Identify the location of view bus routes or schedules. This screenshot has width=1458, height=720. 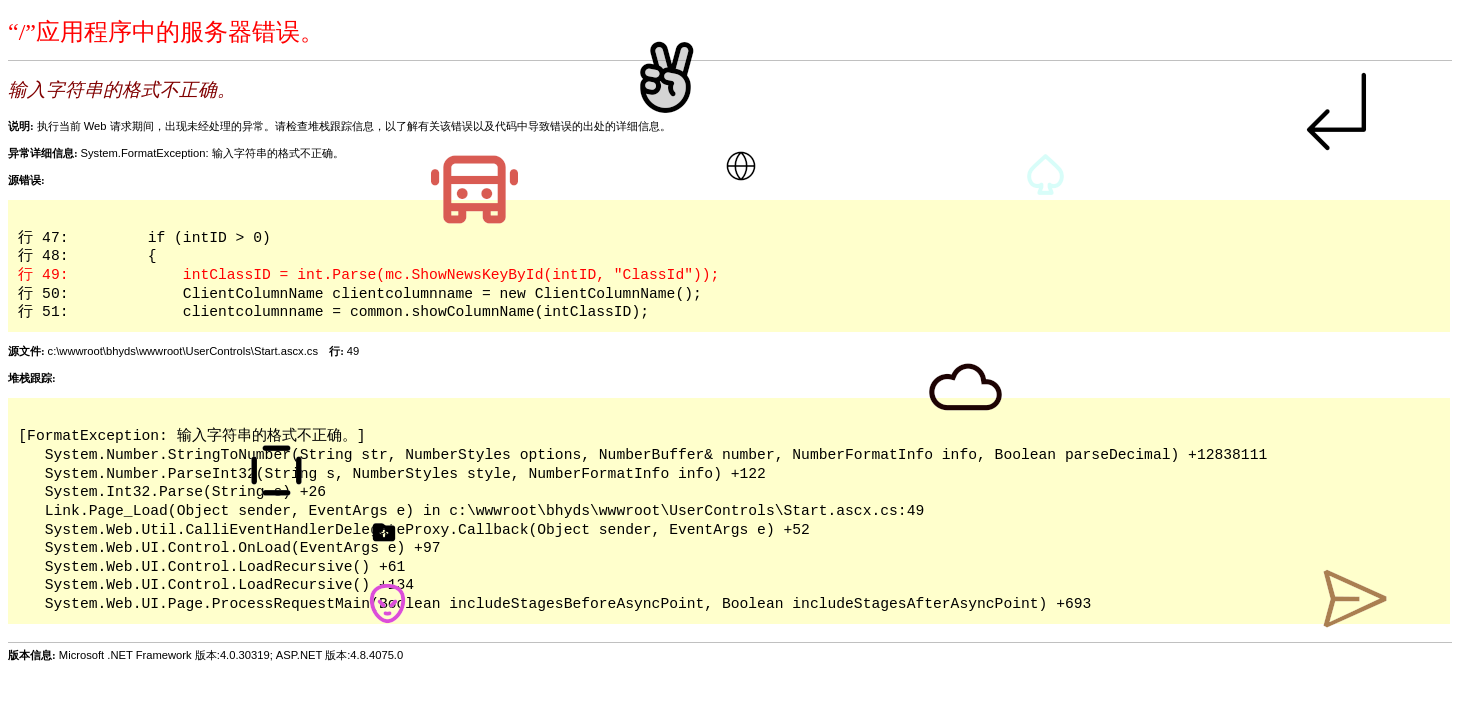
(474, 189).